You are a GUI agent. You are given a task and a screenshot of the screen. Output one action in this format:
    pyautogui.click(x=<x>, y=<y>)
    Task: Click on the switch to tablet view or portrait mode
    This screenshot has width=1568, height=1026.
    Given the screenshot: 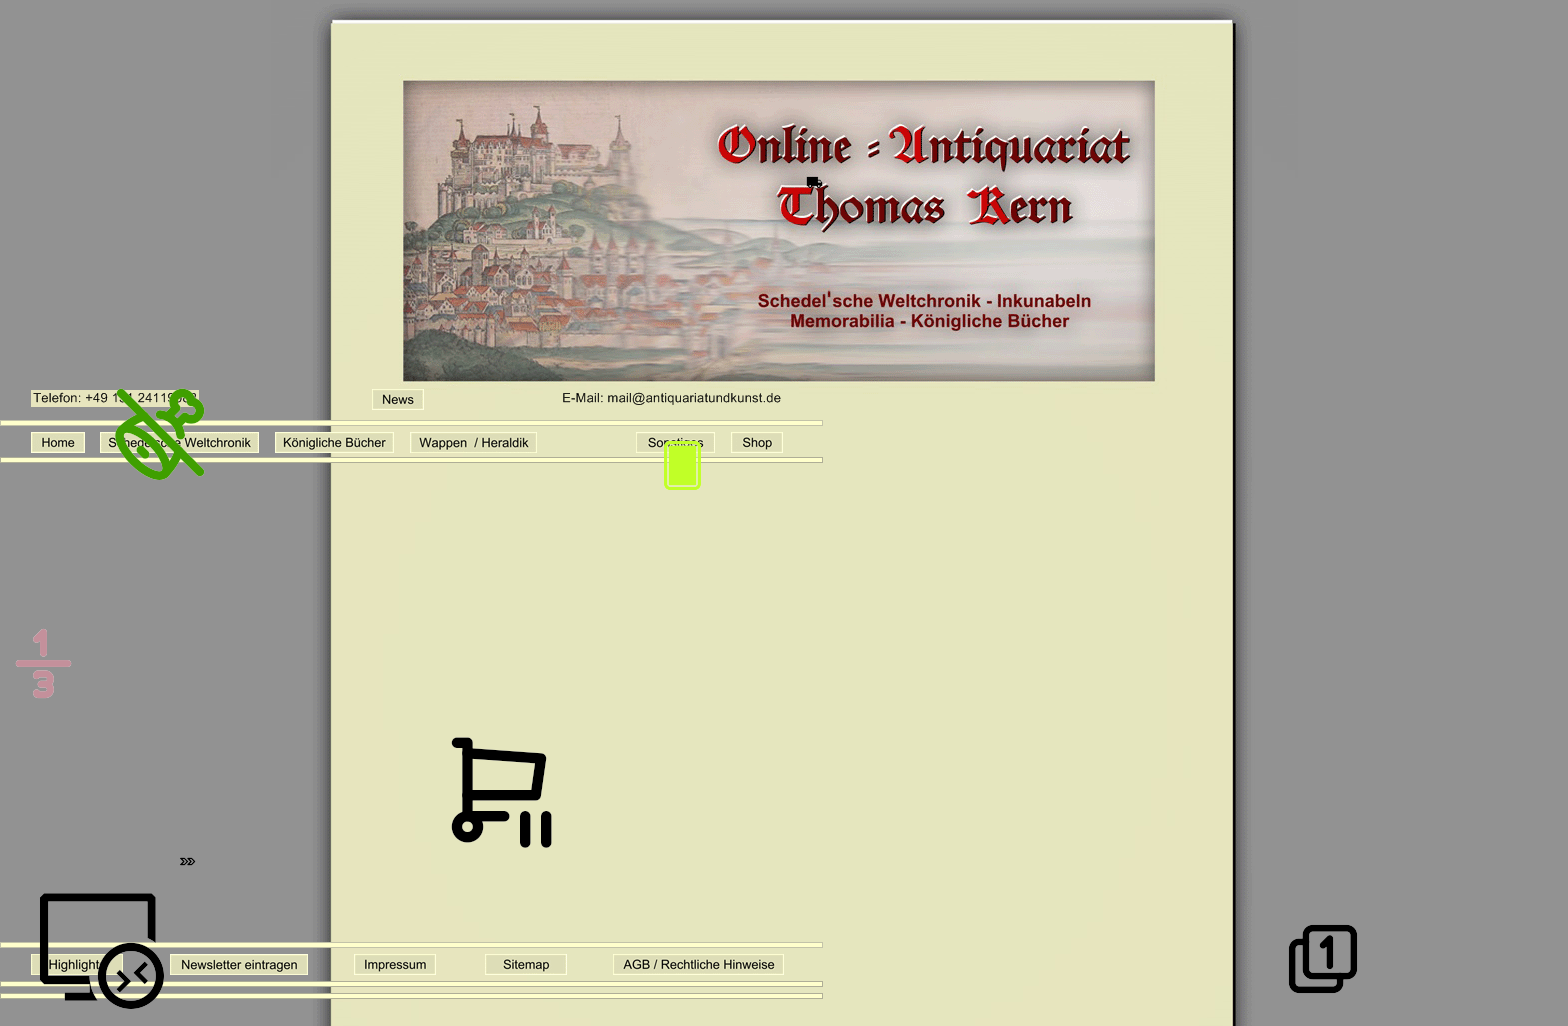 What is the action you would take?
    pyautogui.click(x=682, y=465)
    